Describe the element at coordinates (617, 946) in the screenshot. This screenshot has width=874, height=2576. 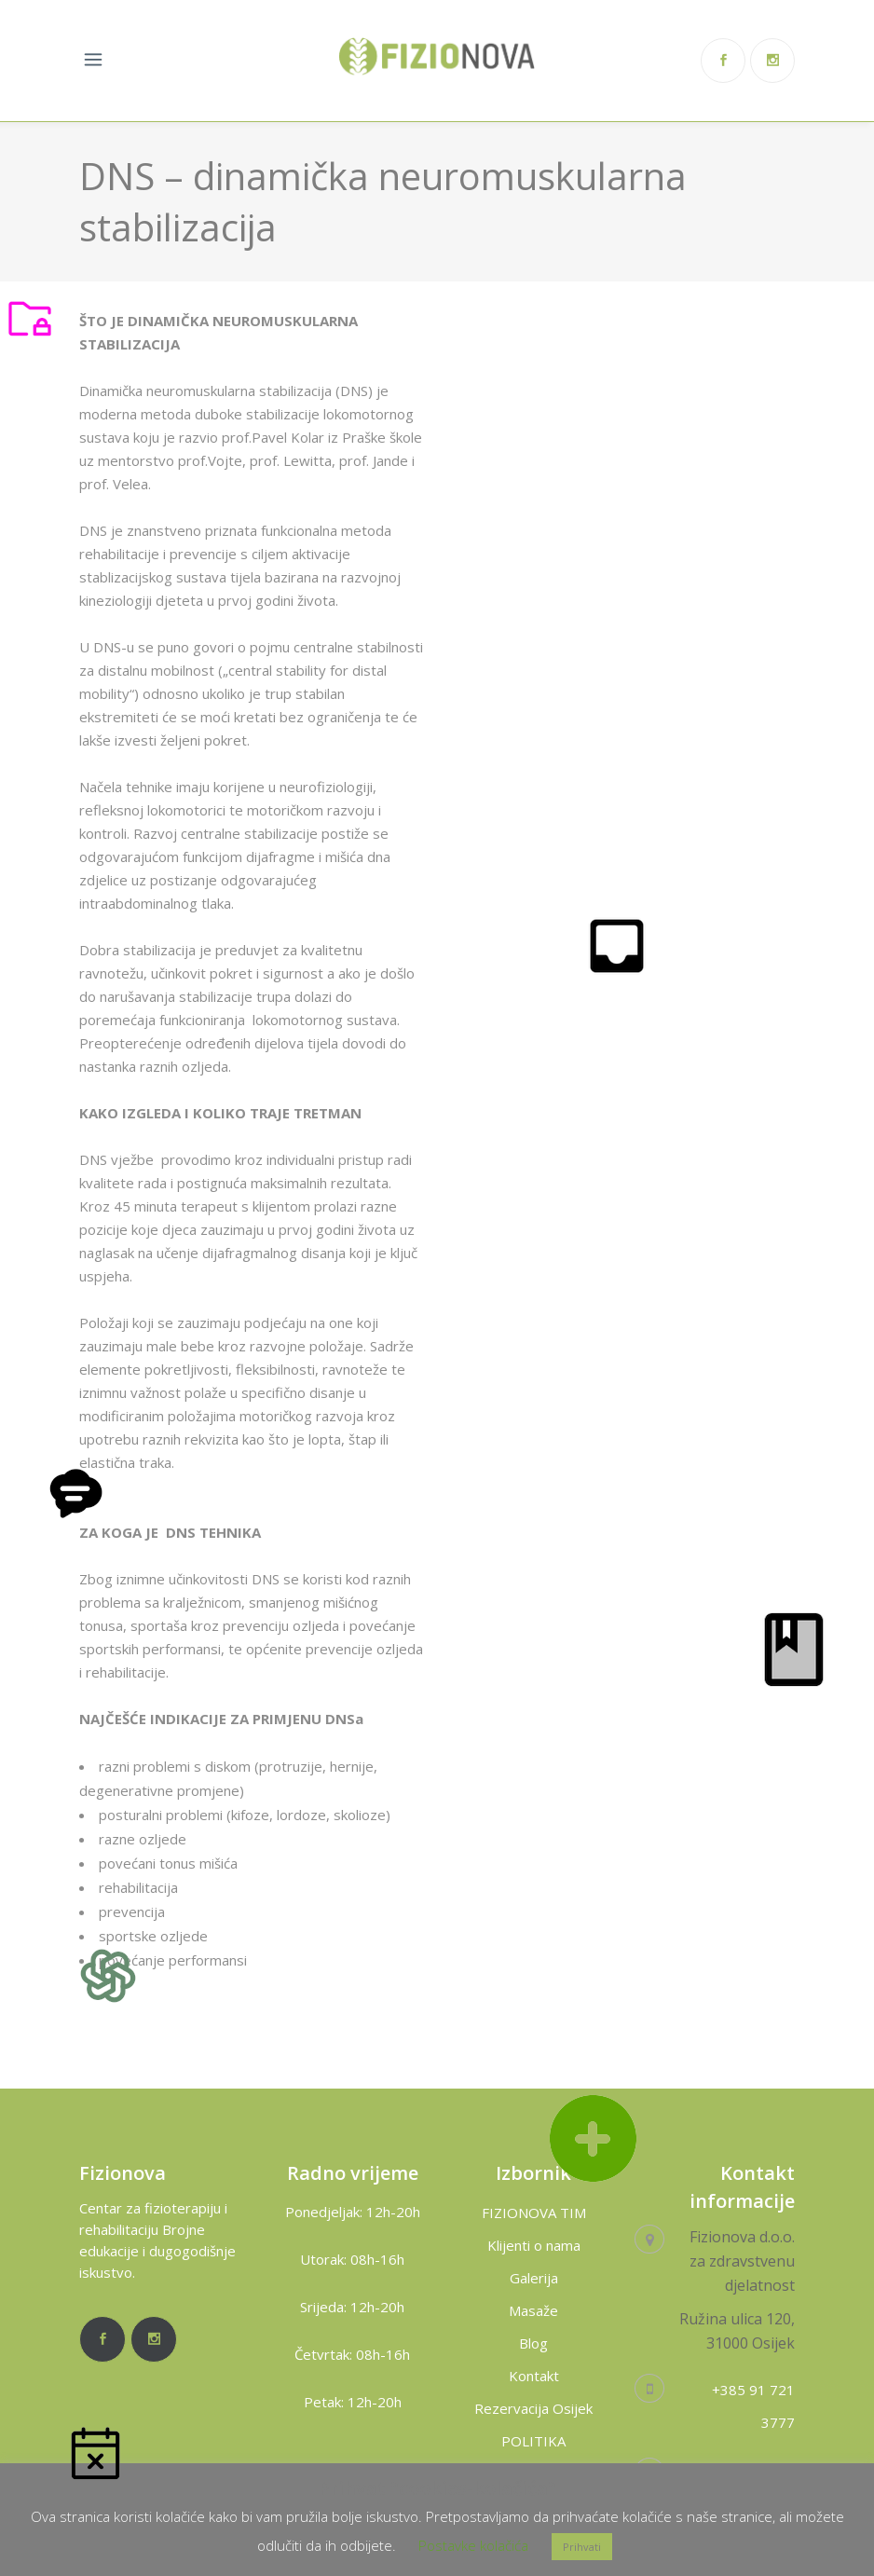
I see `access your inbox` at that location.